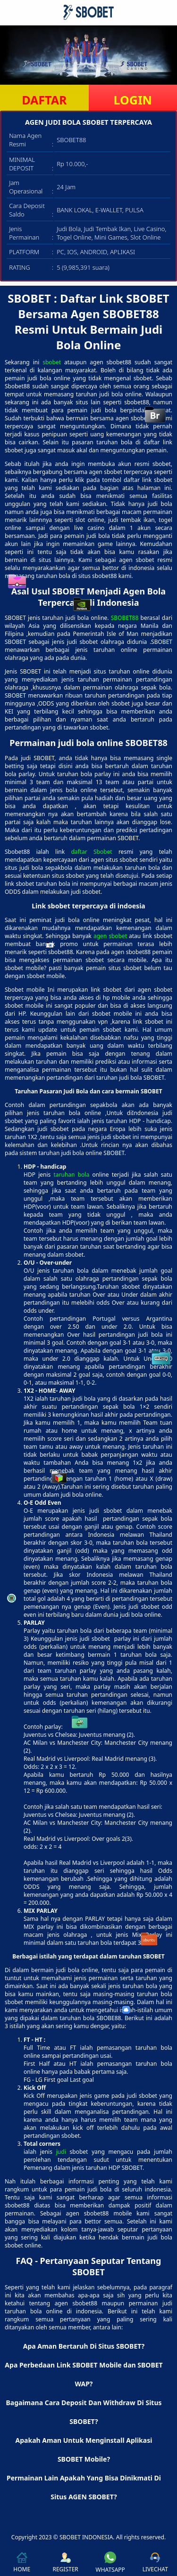  I want to click on access firmware update settings, so click(11, 1598).